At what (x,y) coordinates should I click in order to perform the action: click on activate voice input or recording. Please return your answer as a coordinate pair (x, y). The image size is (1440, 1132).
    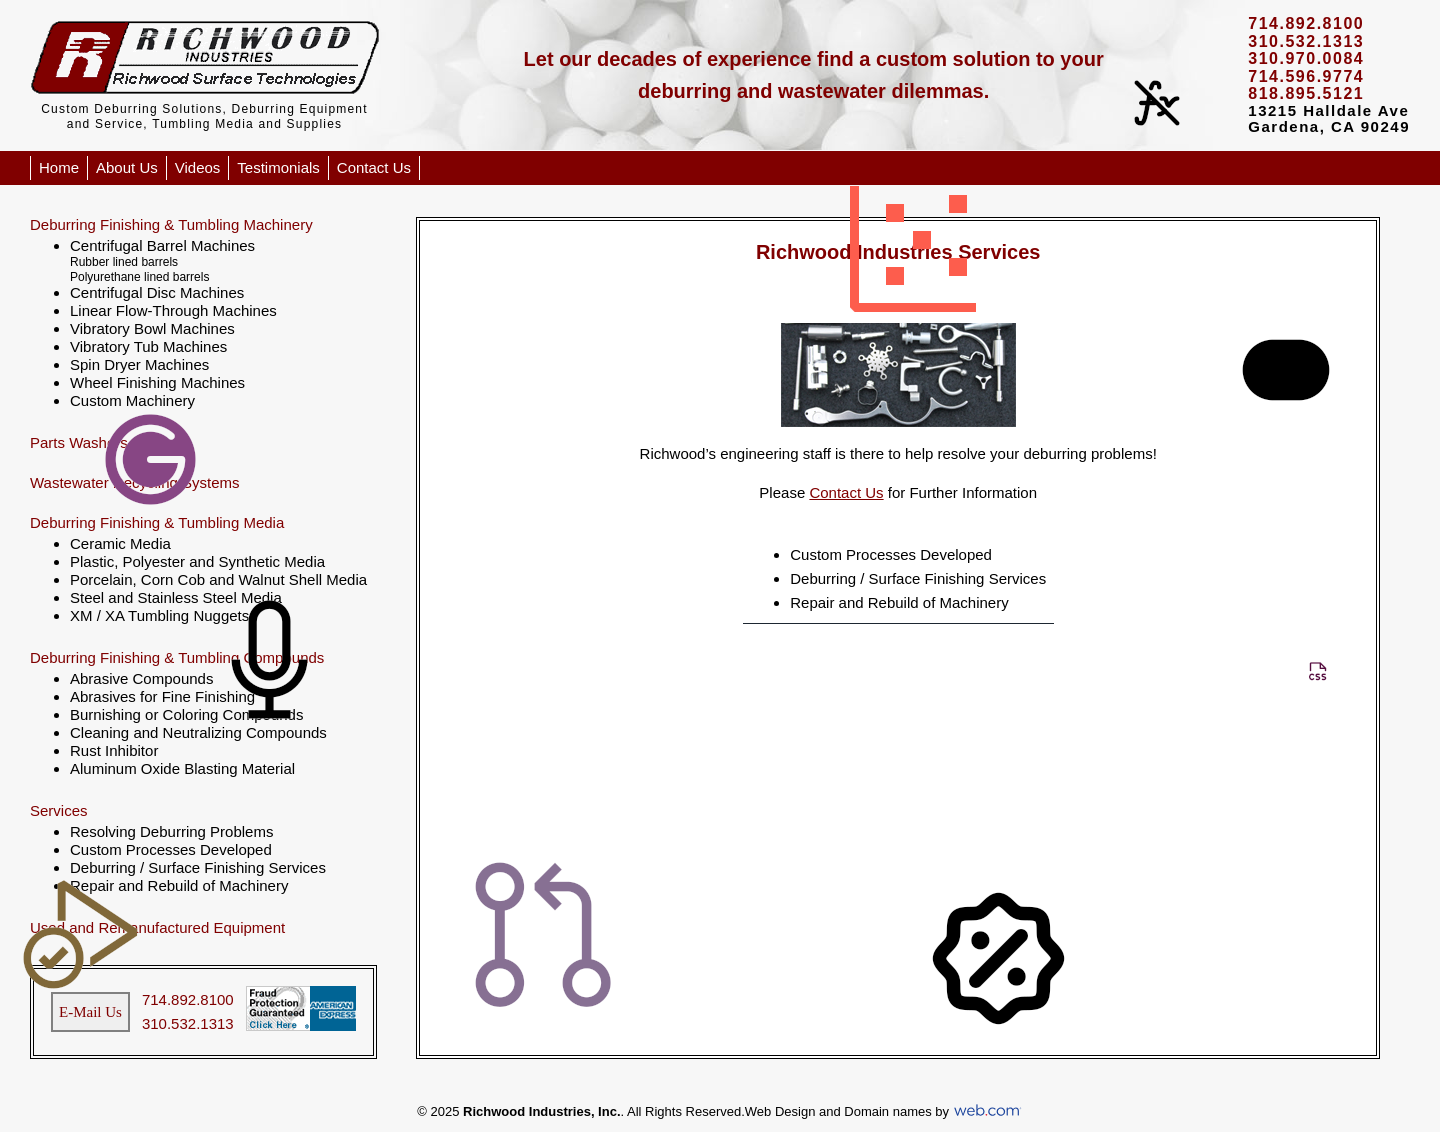
    Looking at the image, I should click on (269, 659).